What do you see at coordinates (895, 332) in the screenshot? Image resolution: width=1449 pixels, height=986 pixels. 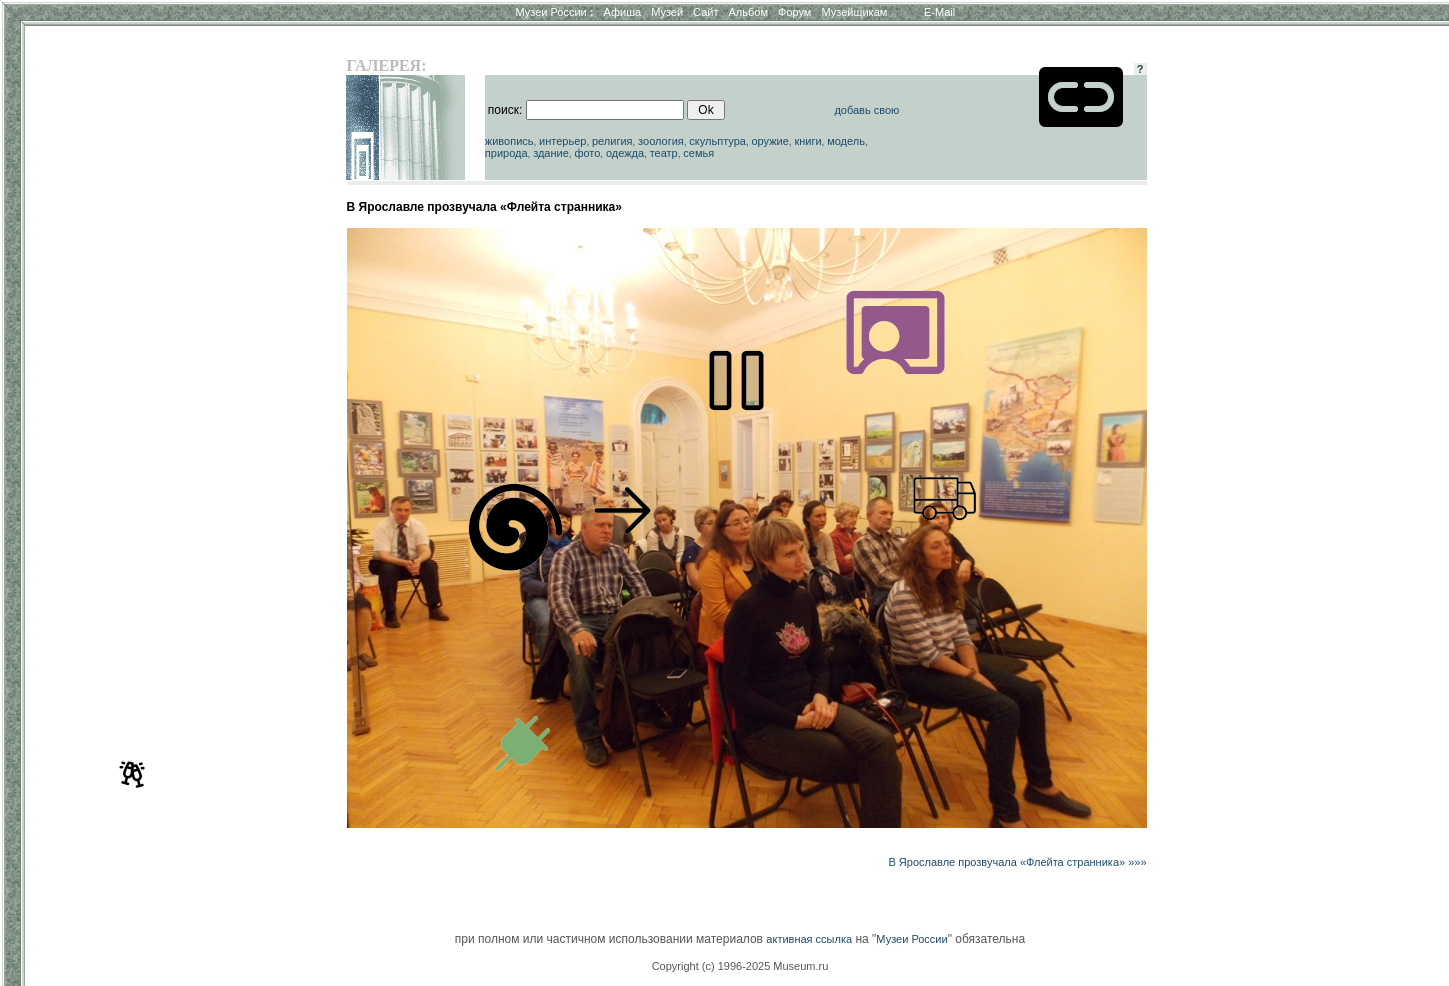 I see `access teaching or presentation mode` at bounding box center [895, 332].